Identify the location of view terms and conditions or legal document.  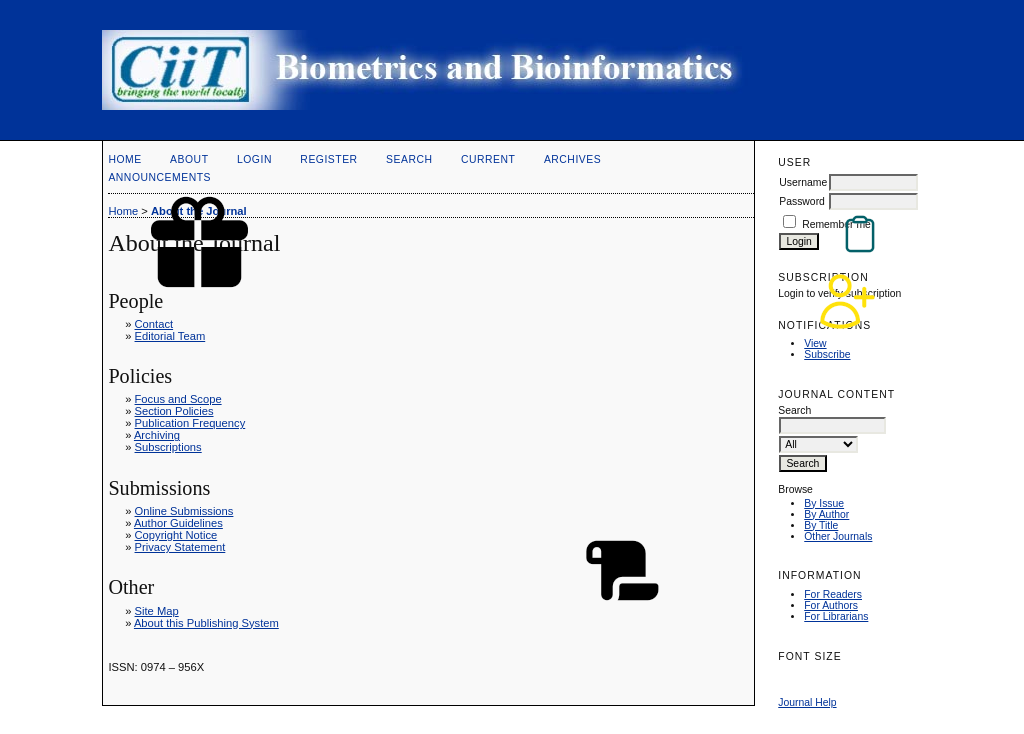
(624, 570).